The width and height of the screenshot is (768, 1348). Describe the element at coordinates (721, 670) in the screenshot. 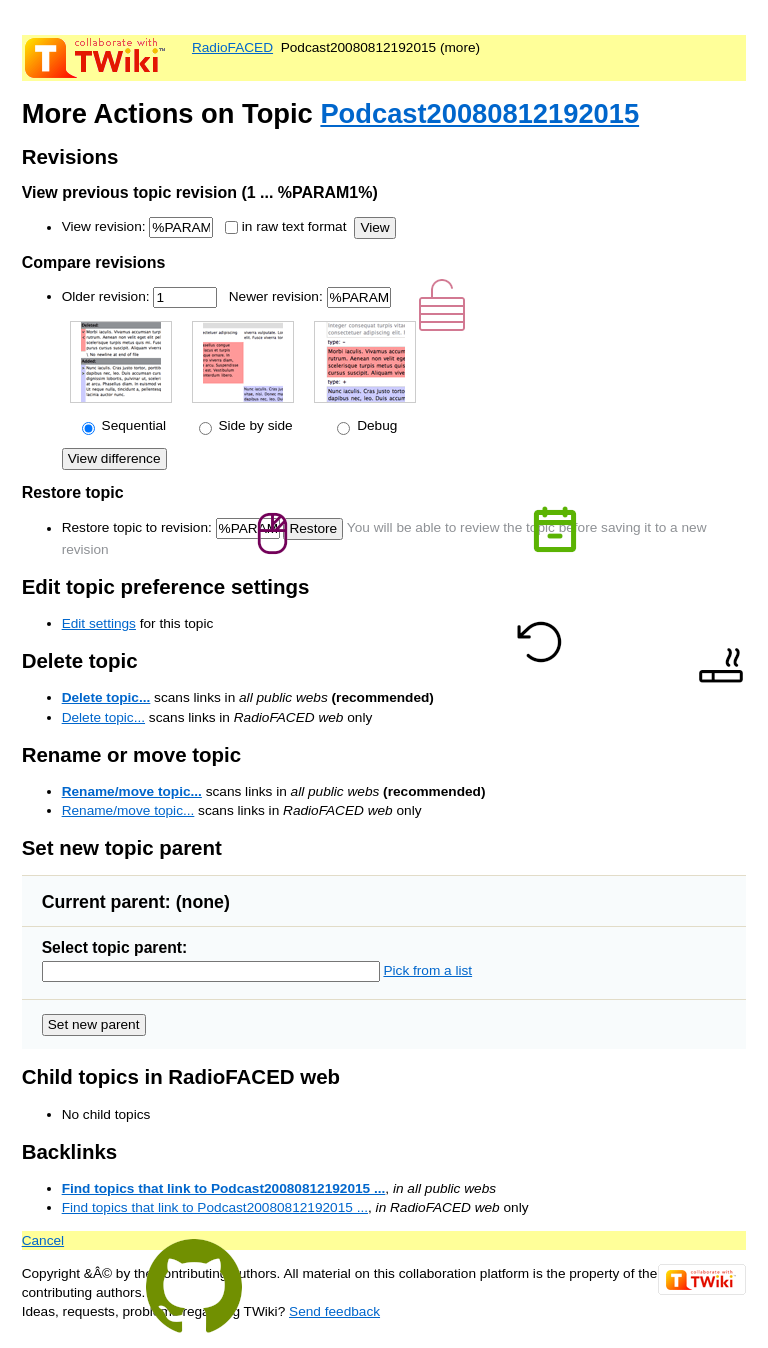

I see `indicates a designated smoking area` at that location.